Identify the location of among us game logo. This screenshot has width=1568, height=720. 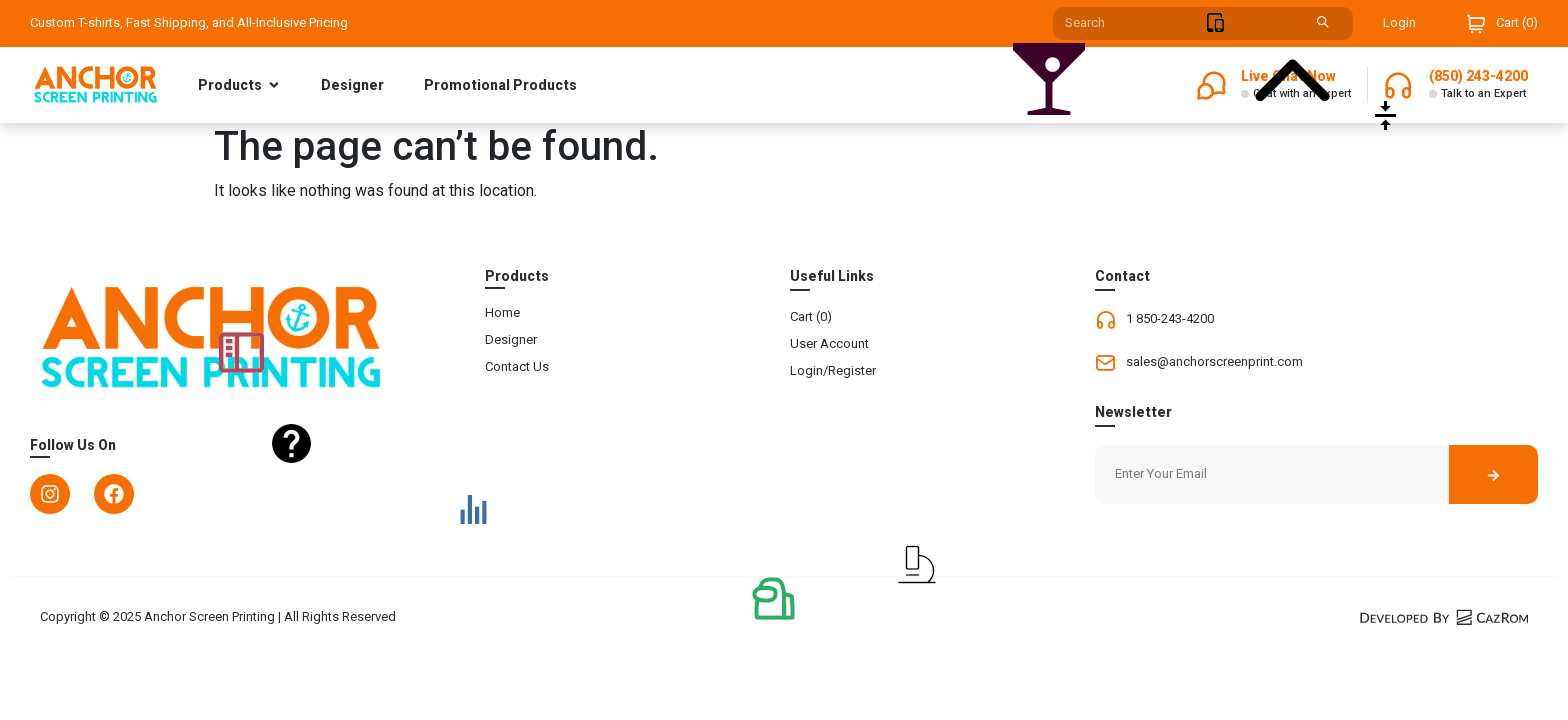
(773, 598).